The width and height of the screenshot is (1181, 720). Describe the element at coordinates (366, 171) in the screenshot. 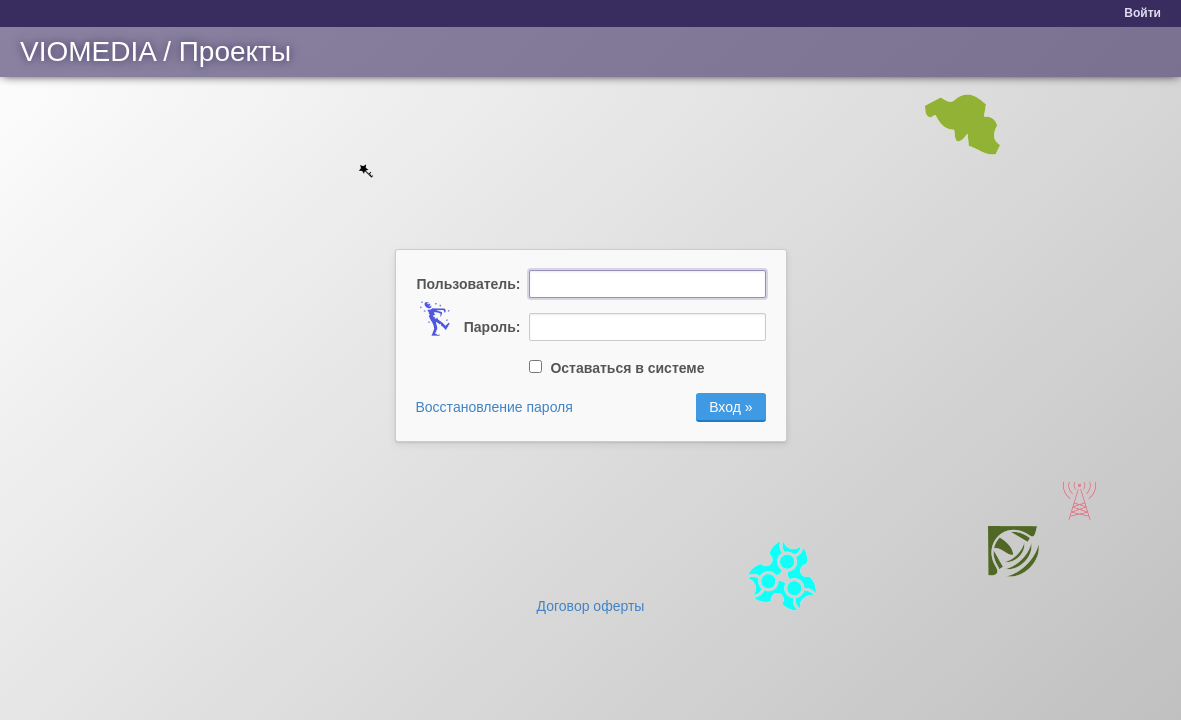

I see `unlock premium or starred content` at that location.